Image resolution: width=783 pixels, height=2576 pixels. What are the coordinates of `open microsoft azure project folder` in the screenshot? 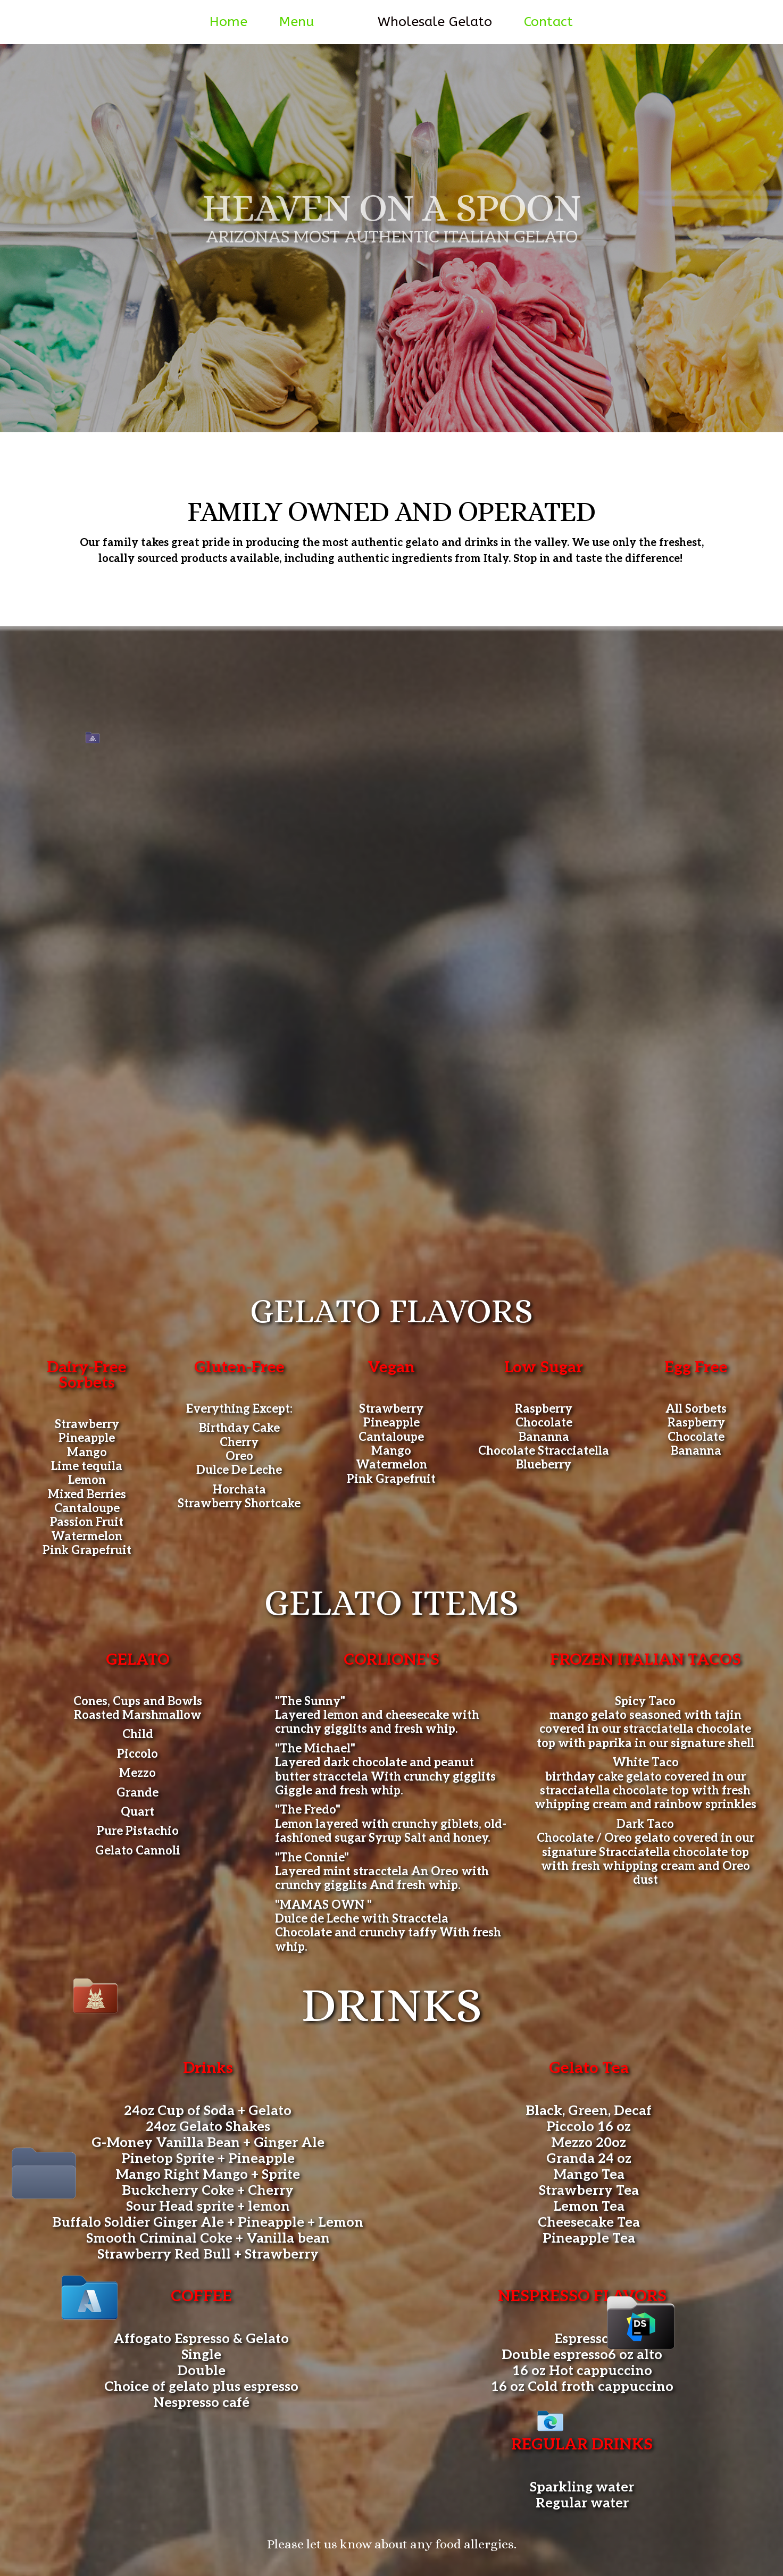 It's located at (89, 2299).